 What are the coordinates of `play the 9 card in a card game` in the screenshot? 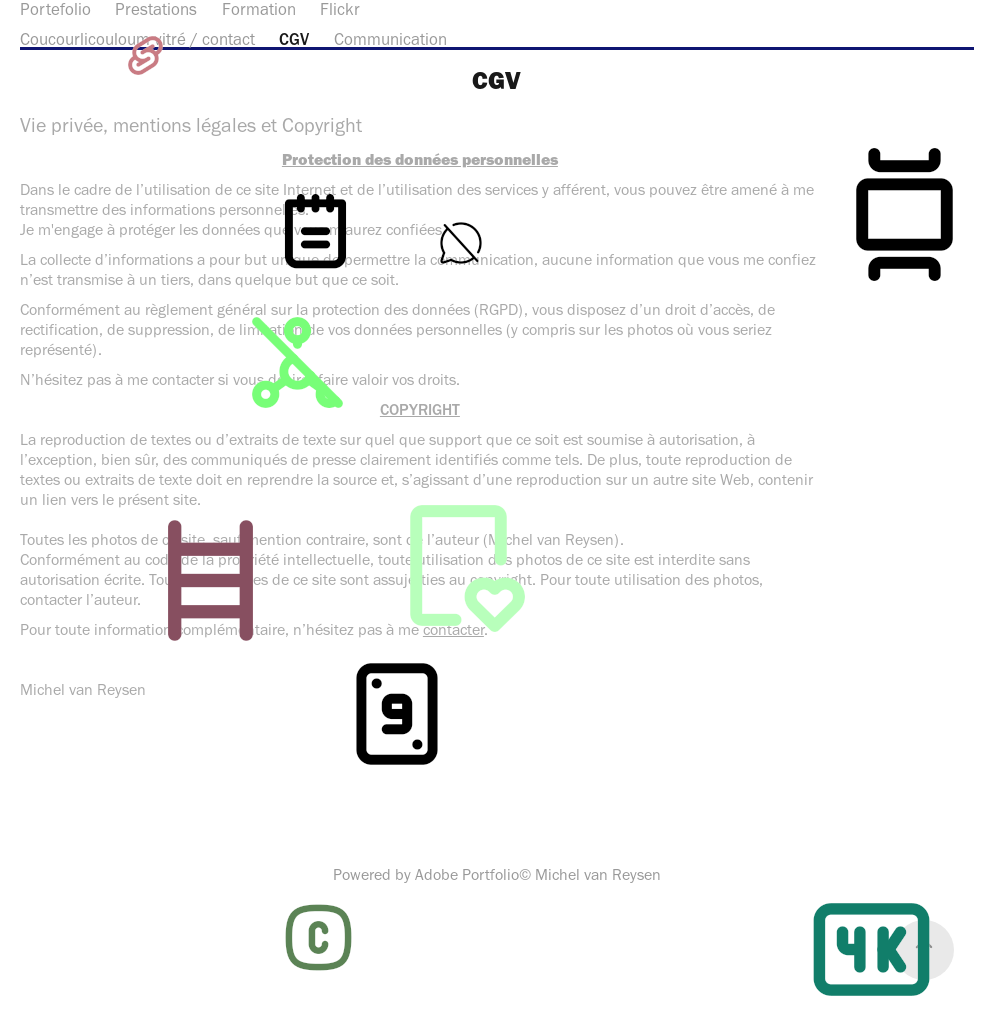 It's located at (397, 714).